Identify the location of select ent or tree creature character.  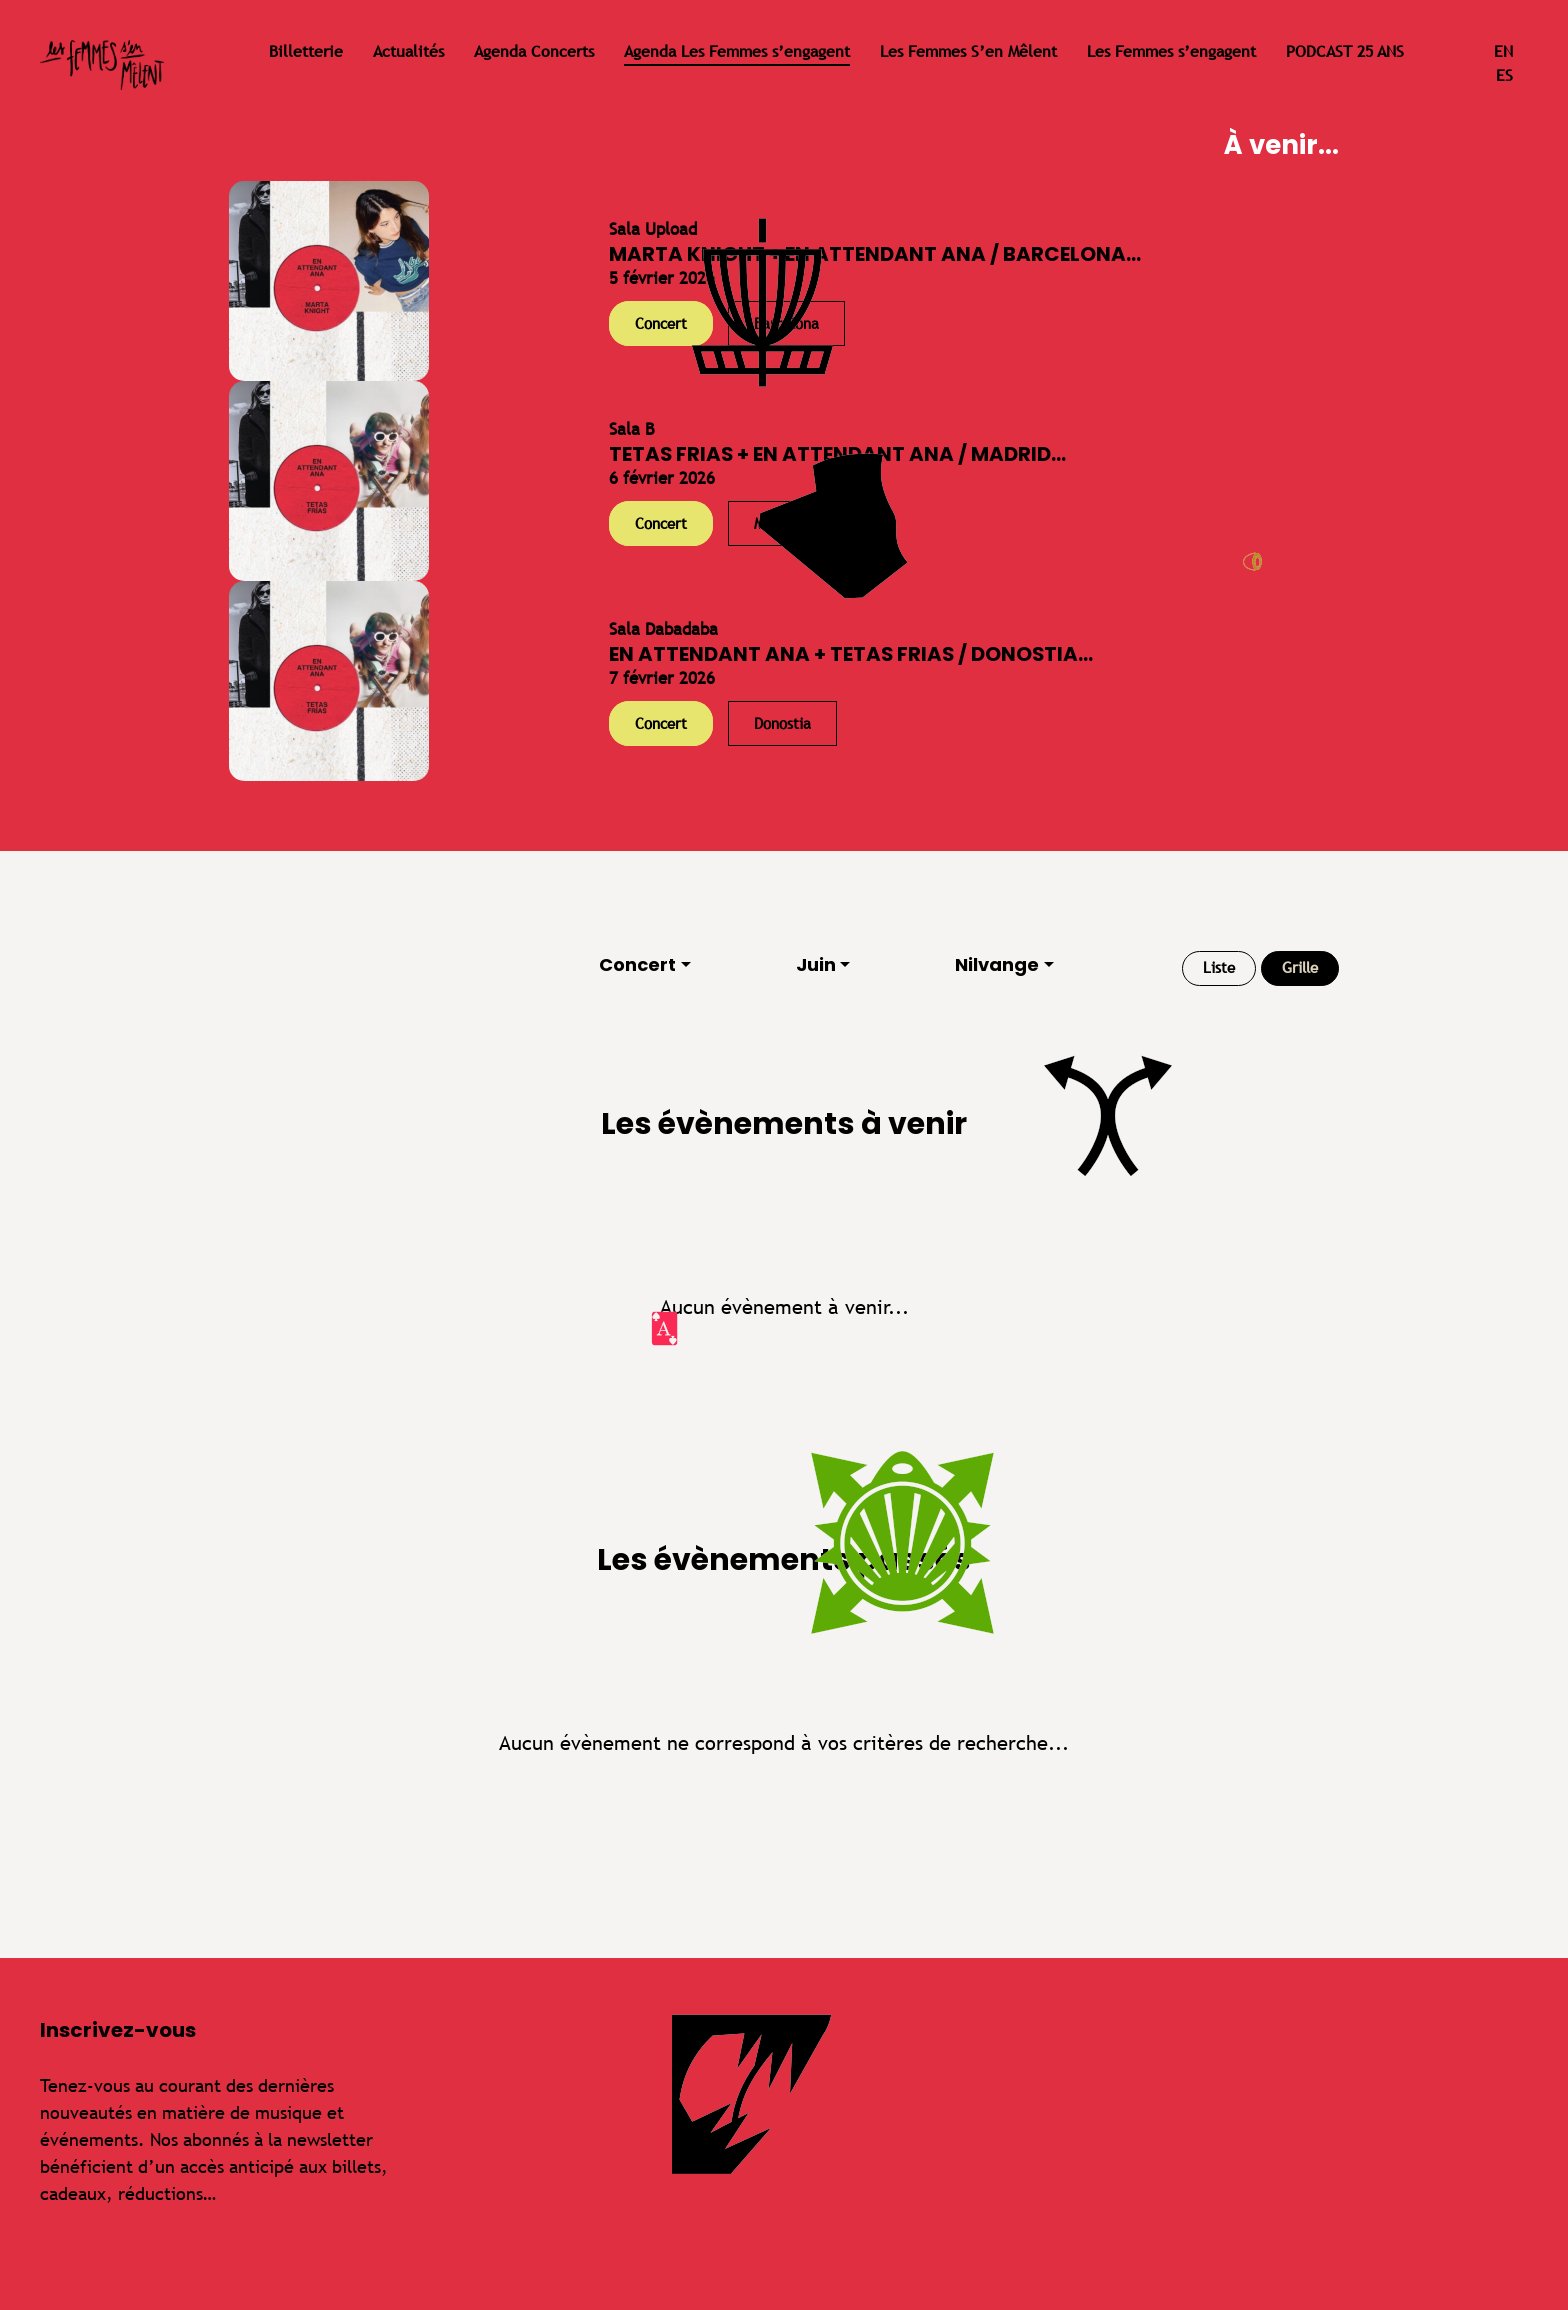
(751, 2094).